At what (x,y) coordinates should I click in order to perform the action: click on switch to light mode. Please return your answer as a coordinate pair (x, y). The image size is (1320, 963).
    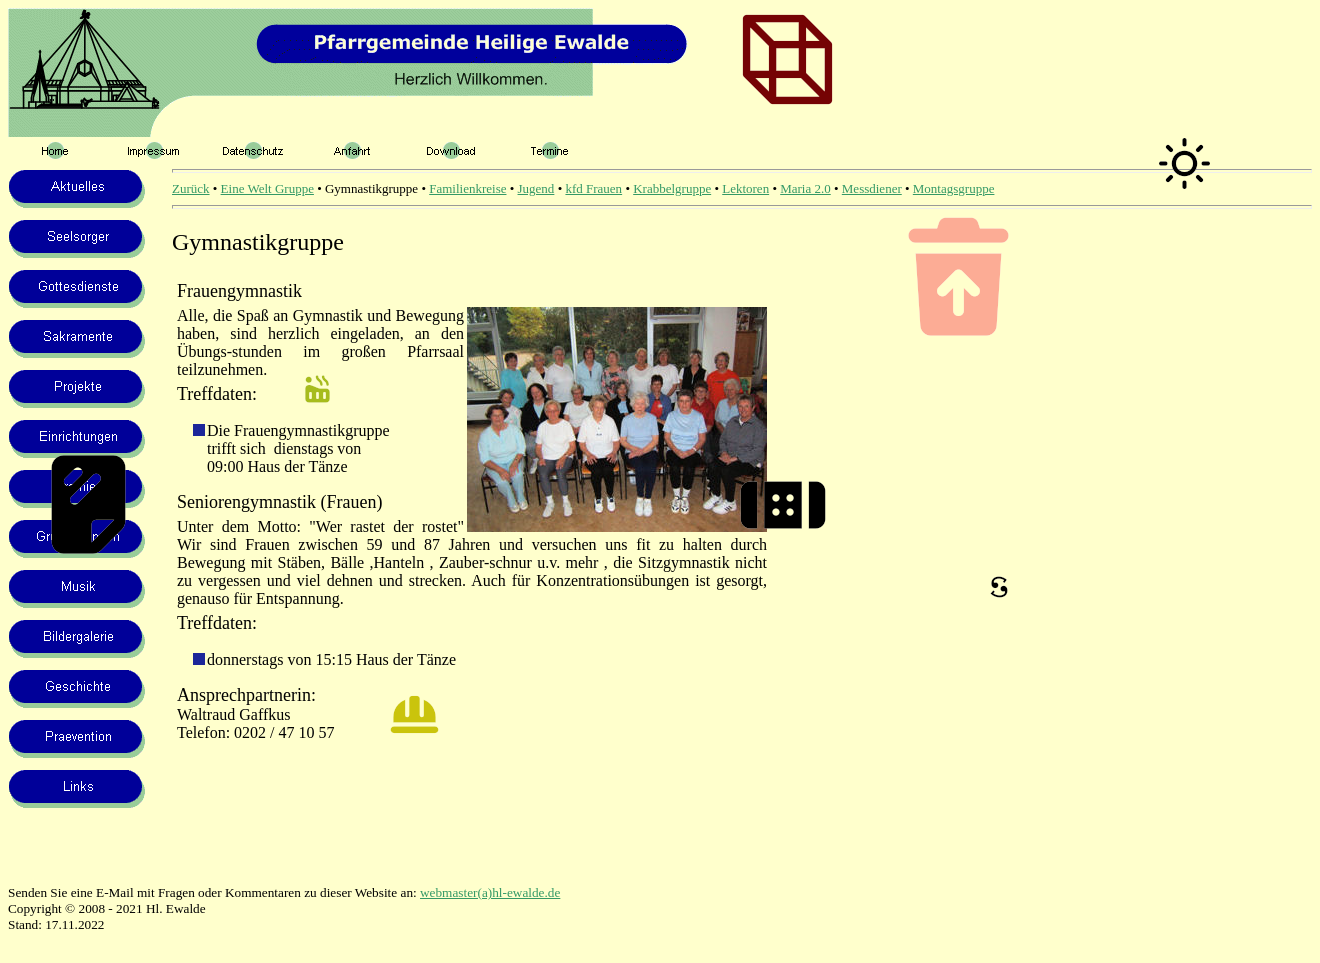
    Looking at the image, I should click on (1184, 163).